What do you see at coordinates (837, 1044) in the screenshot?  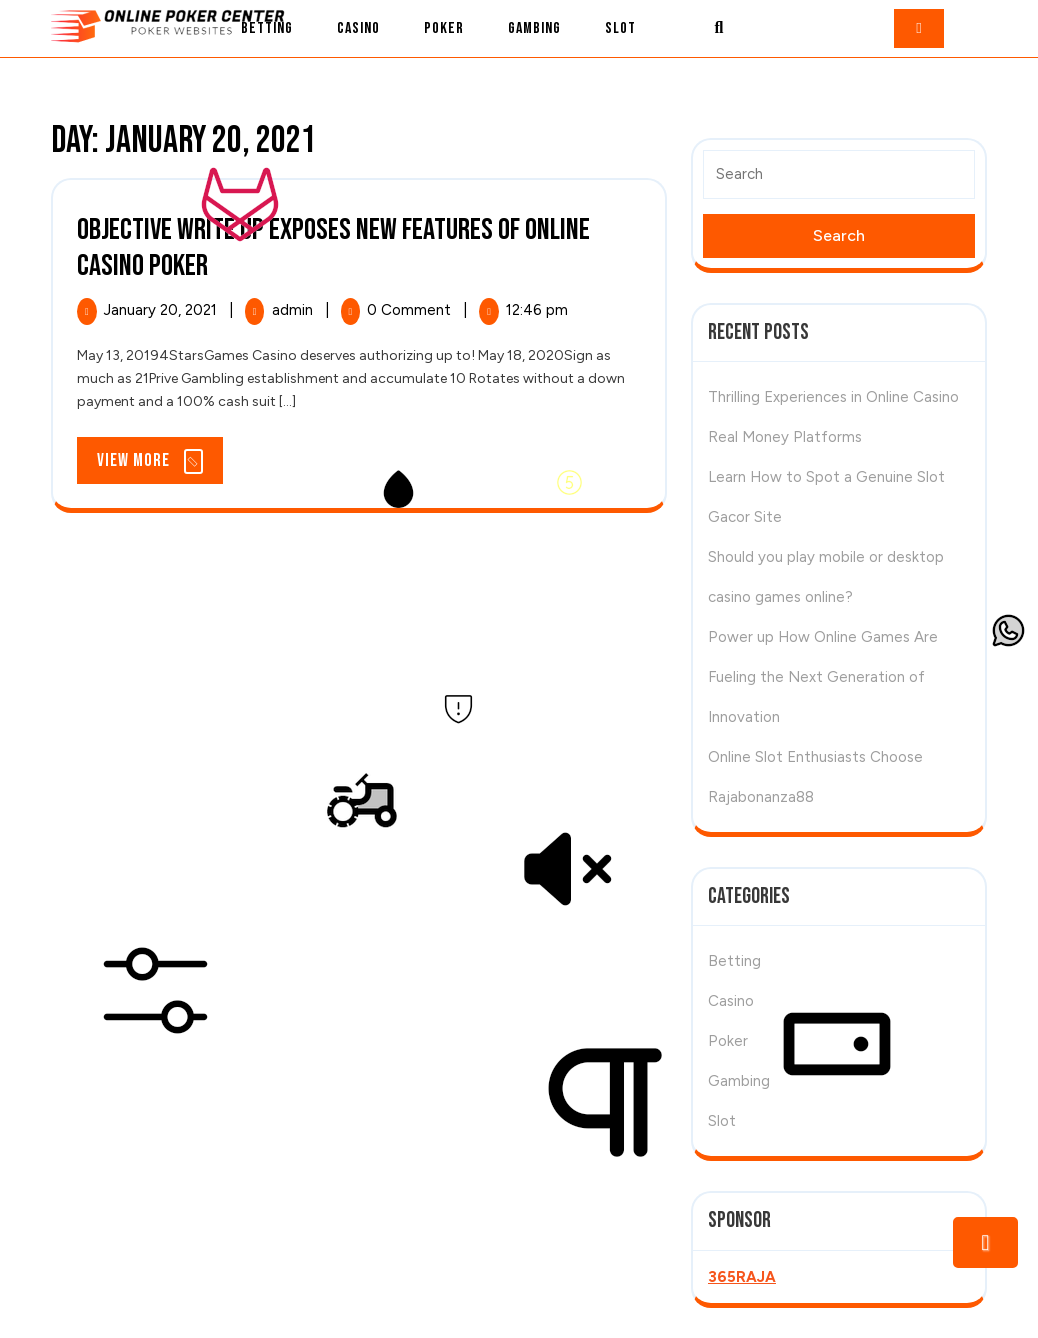 I see `access storage or hard drive settings` at bounding box center [837, 1044].